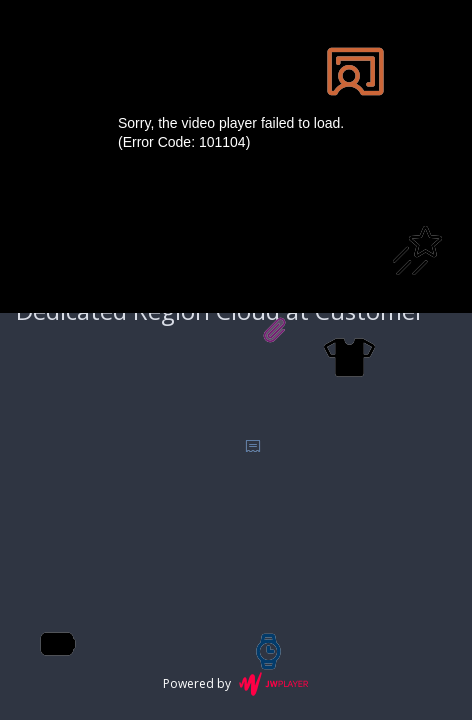 The width and height of the screenshot is (472, 720). Describe the element at coordinates (58, 644) in the screenshot. I see `indicates current battery level` at that location.